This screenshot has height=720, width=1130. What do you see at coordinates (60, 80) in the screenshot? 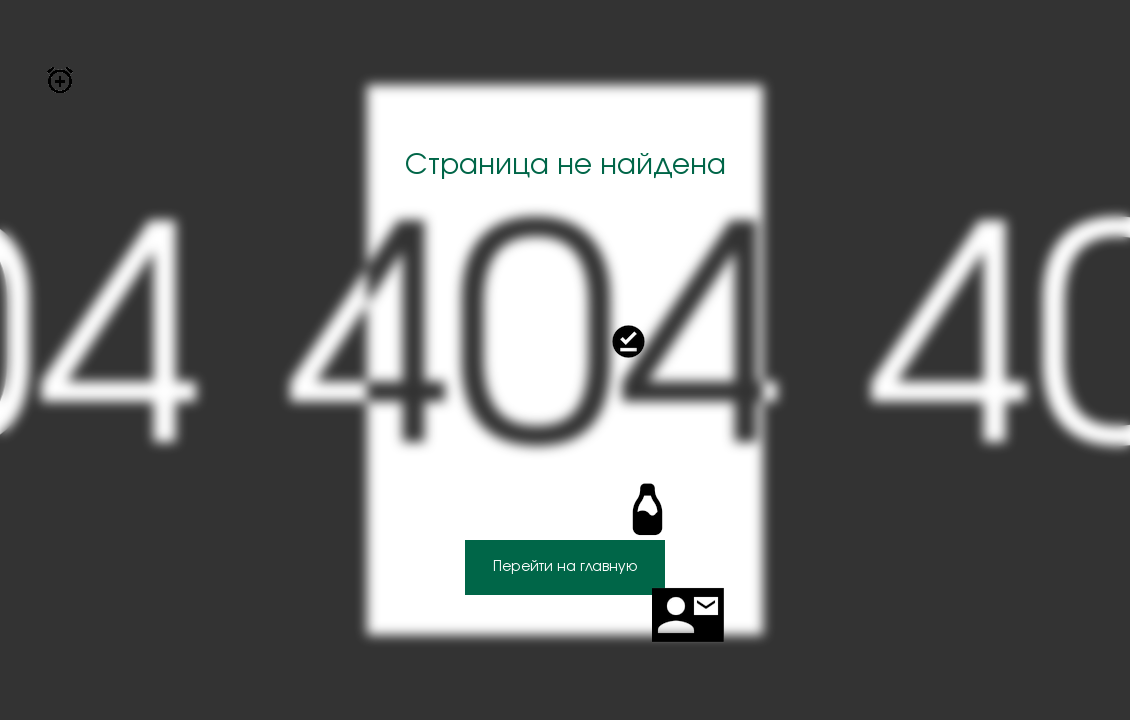
I see `add a new alarm` at bounding box center [60, 80].